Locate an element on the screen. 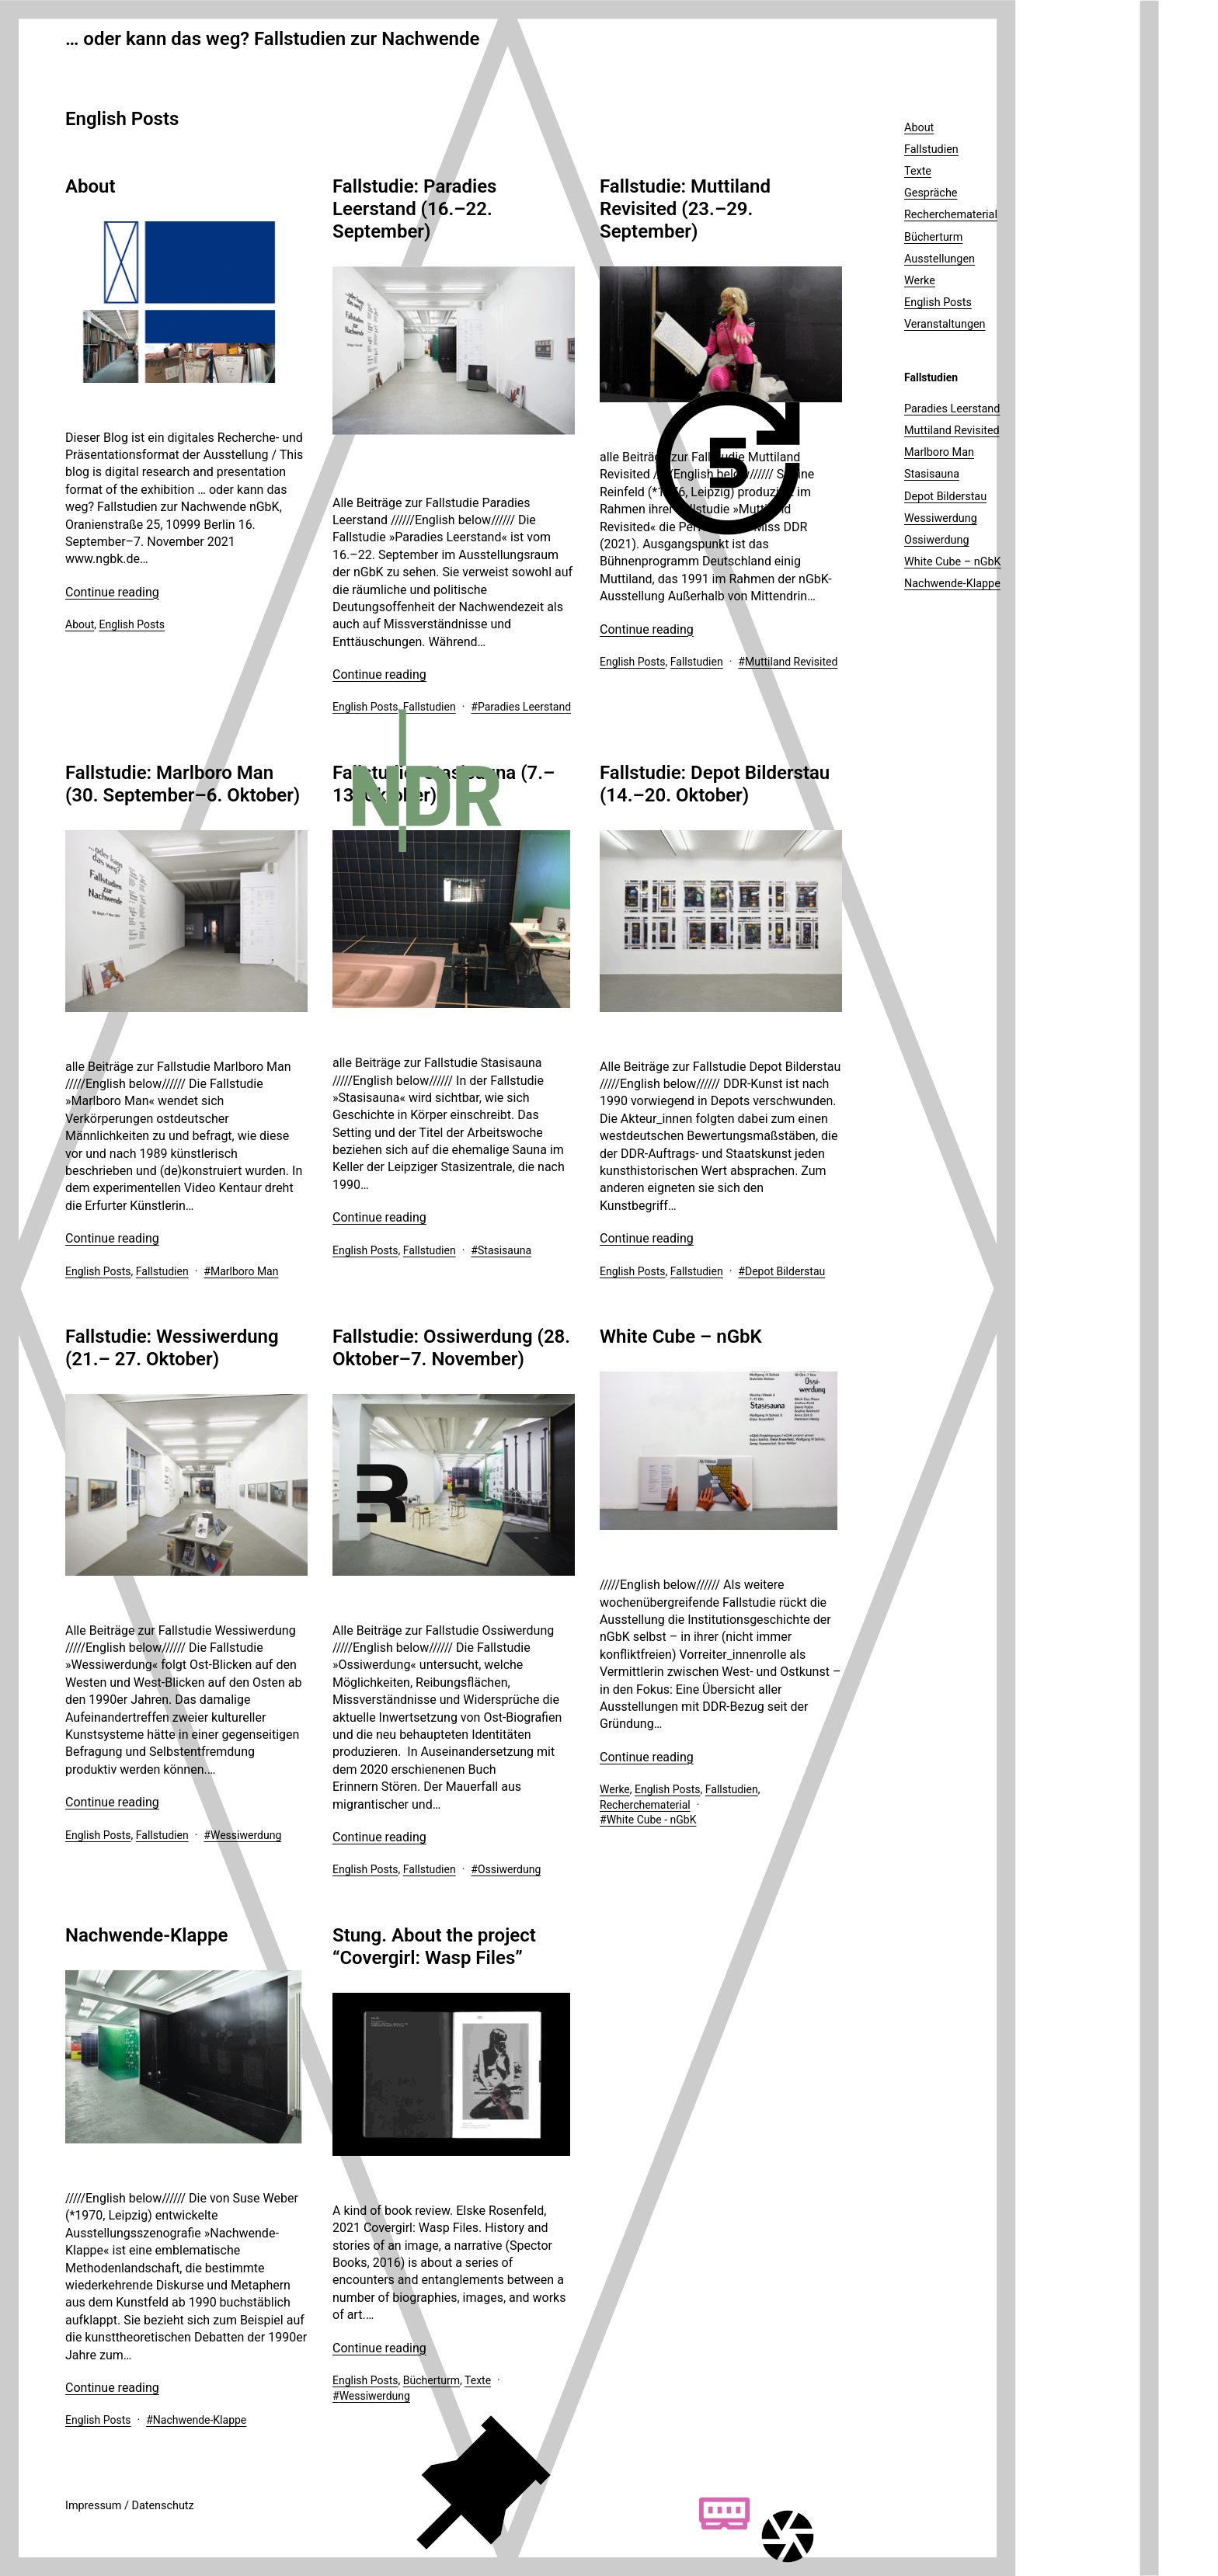 This screenshot has width=1218, height=2576. remix run framework logo is located at coordinates (383, 1497).